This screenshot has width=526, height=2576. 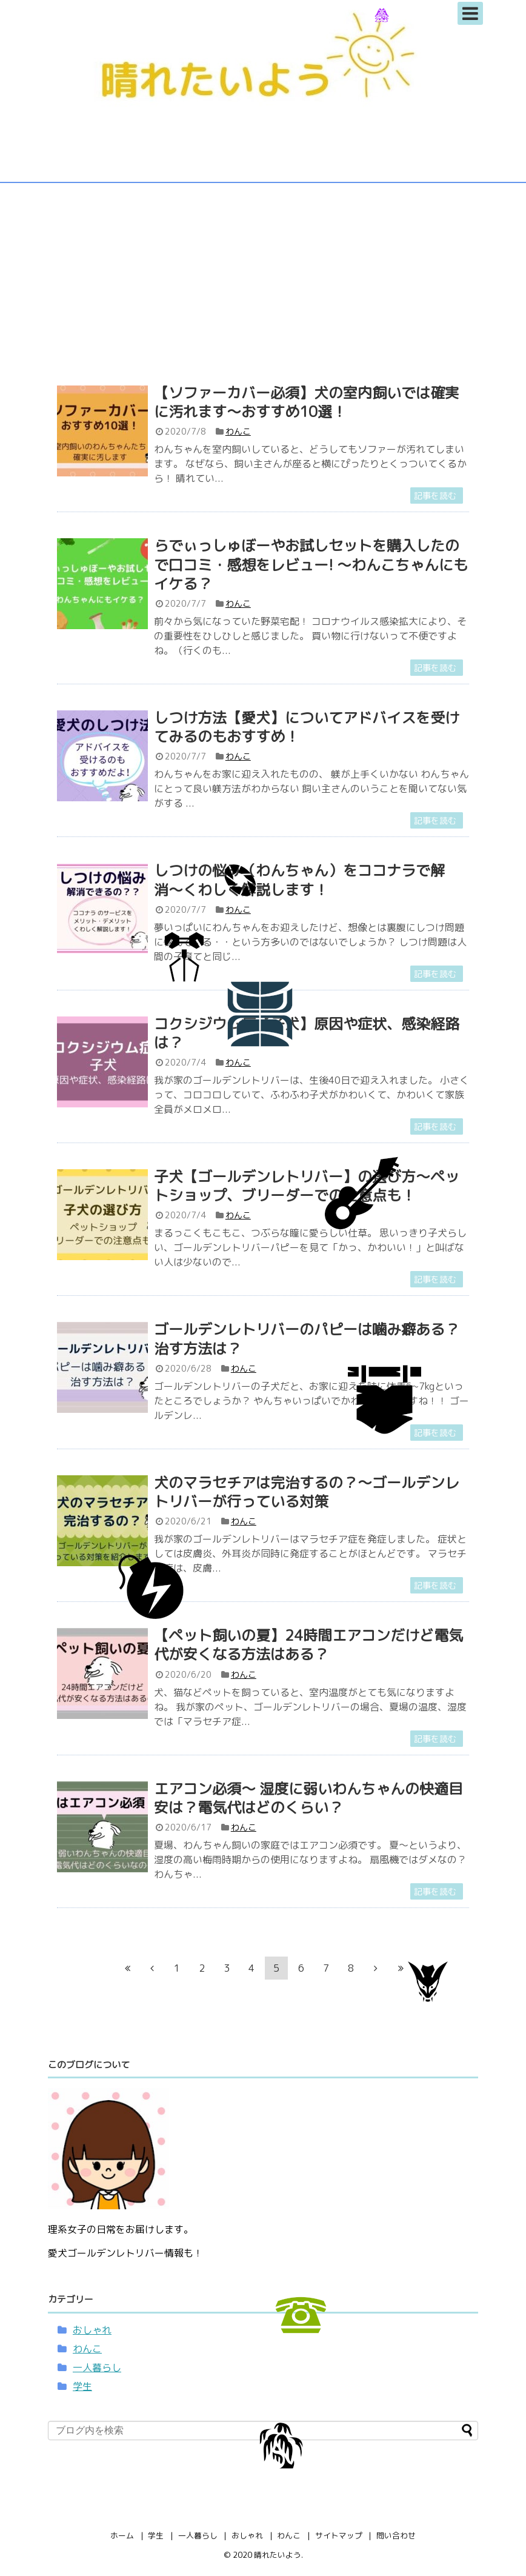 I want to click on select willow tree in a nature or gardening game, so click(x=280, y=2446).